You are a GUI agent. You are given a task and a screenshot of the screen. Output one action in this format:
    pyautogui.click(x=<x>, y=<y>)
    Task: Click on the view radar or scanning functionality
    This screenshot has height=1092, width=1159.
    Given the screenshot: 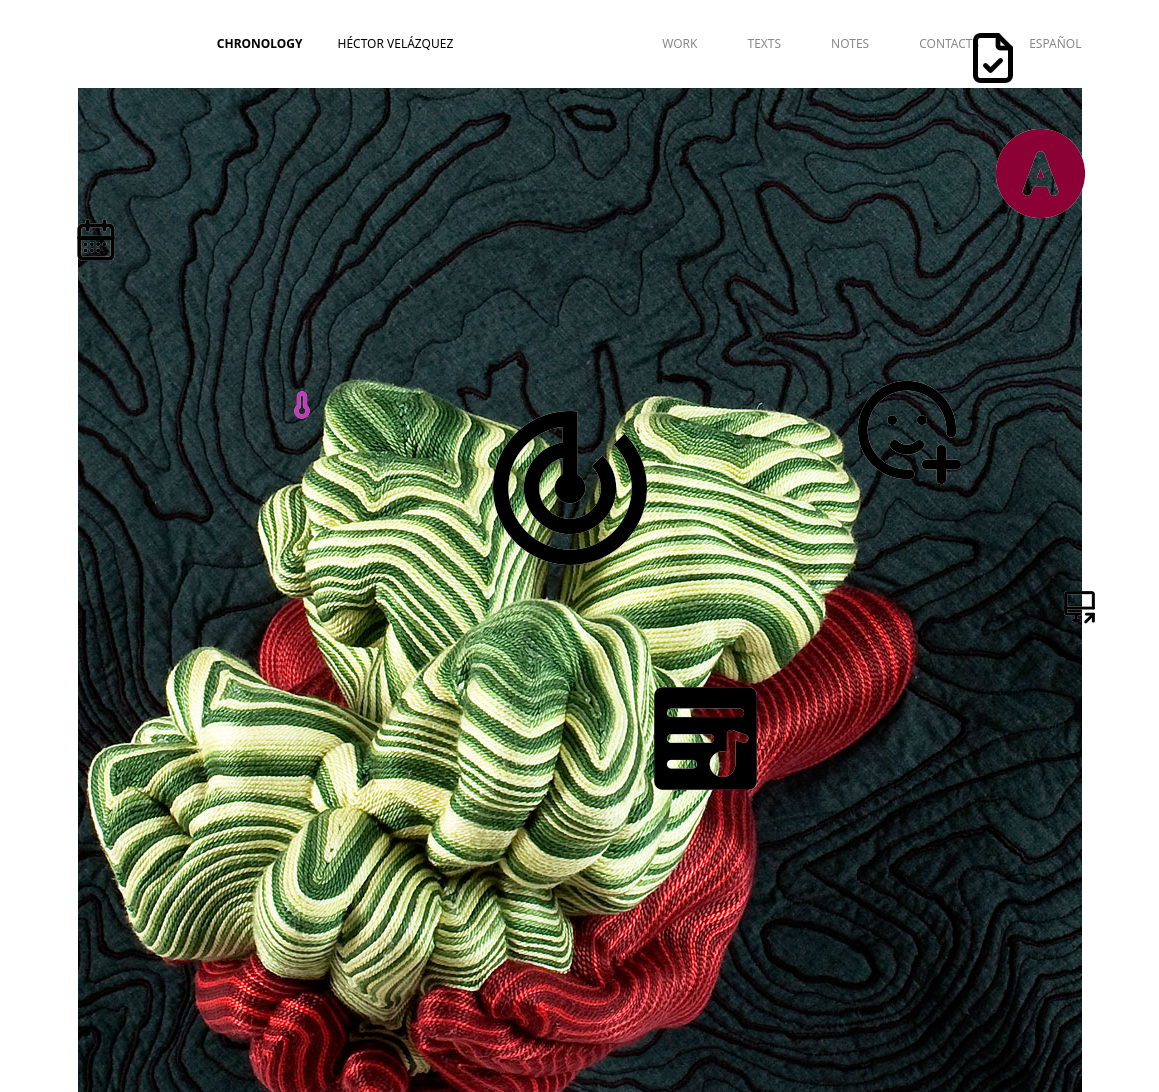 What is the action you would take?
    pyautogui.click(x=570, y=488)
    